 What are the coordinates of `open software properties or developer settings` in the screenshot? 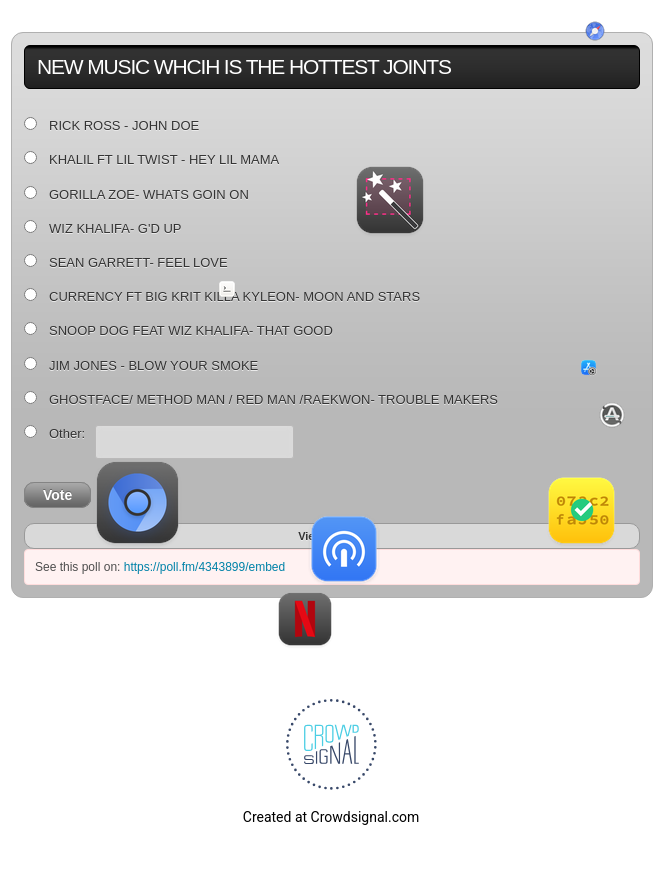 It's located at (588, 367).